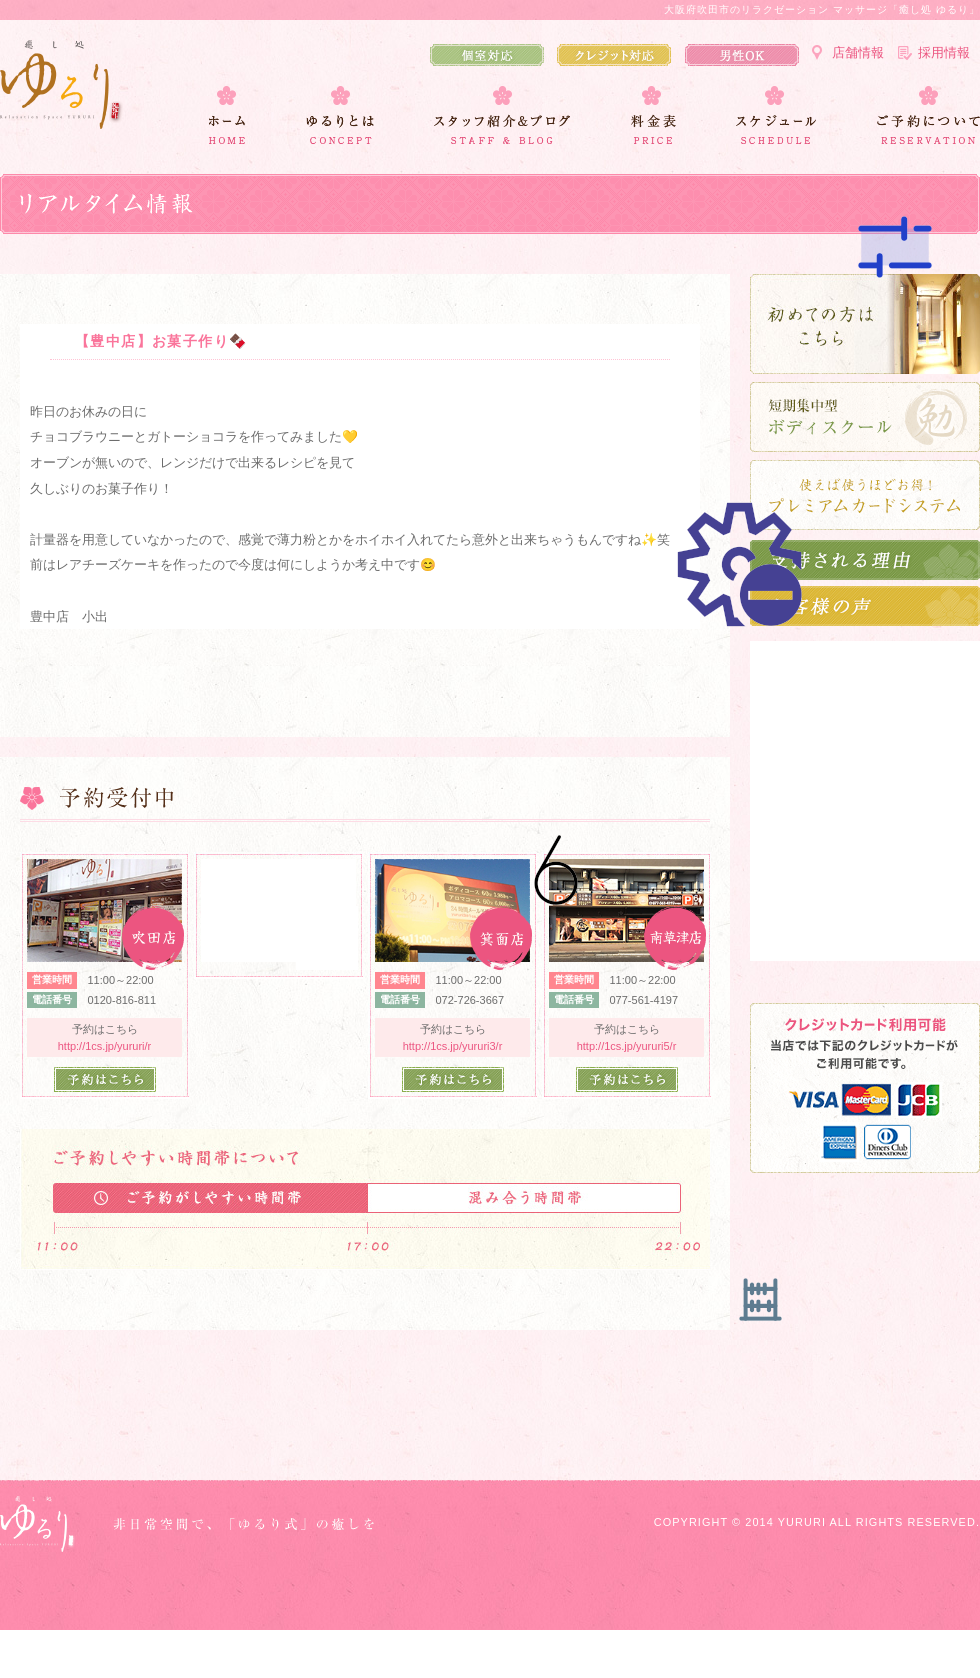 Image resolution: width=980 pixels, height=1678 pixels. Describe the element at coordinates (556, 870) in the screenshot. I see `indicates the number six in a list or sequence` at that location.